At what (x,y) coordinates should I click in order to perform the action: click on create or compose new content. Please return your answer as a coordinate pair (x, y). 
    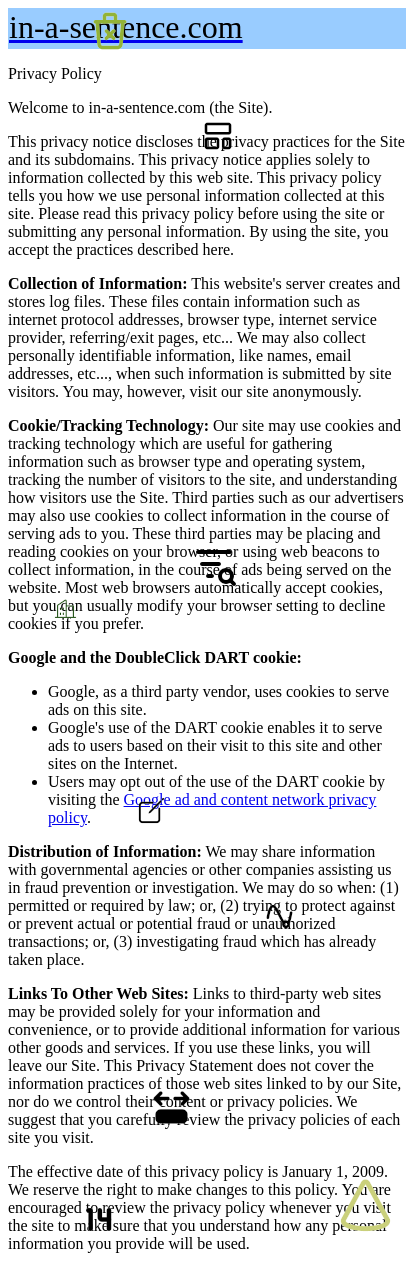
    Looking at the image, I should click on (151, 810).